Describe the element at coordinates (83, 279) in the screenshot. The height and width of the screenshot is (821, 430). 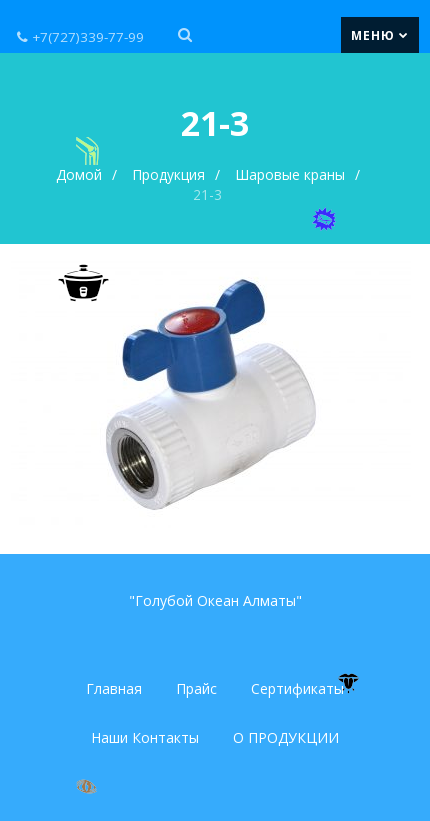
I see `access rice cooker settings or controls` at that location.